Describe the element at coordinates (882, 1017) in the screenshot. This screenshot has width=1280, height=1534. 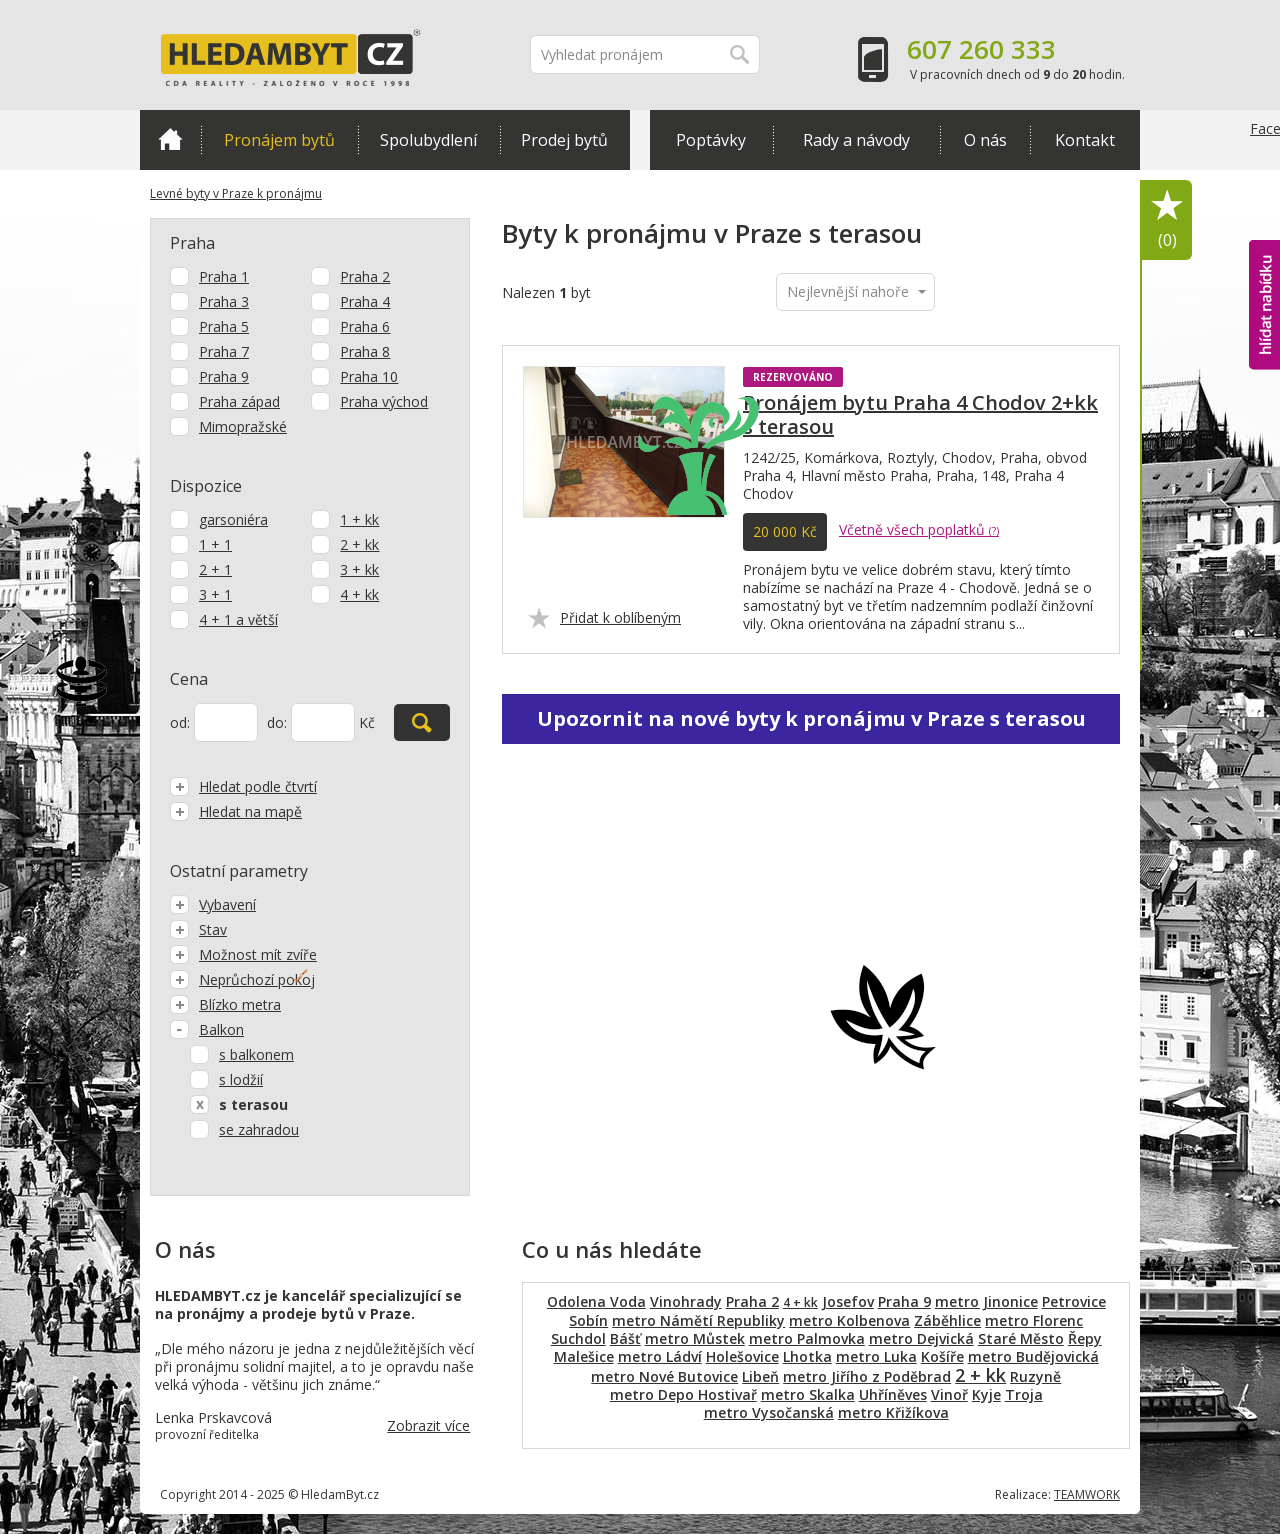
I see `represents nature or environmental content` at that location.